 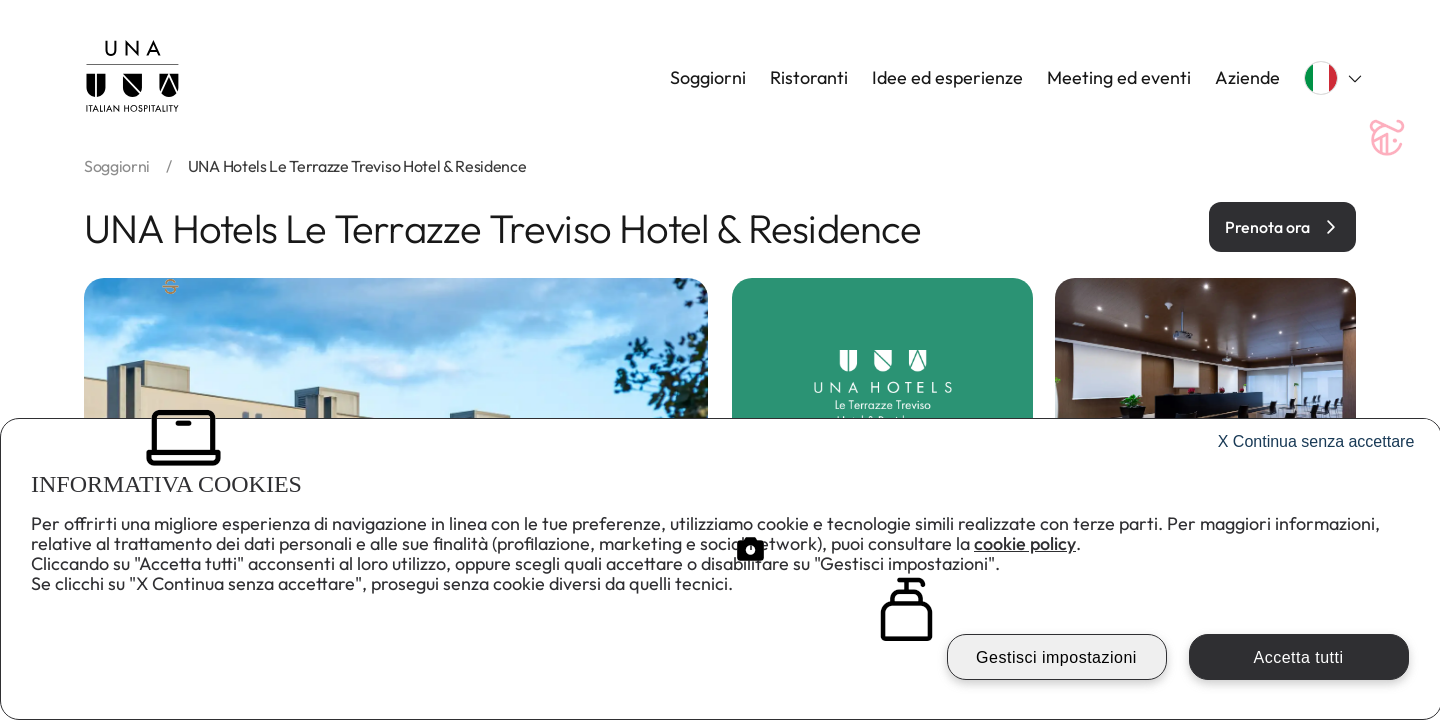 I want to click on switch to desktop view, so click(x=183, y=436).